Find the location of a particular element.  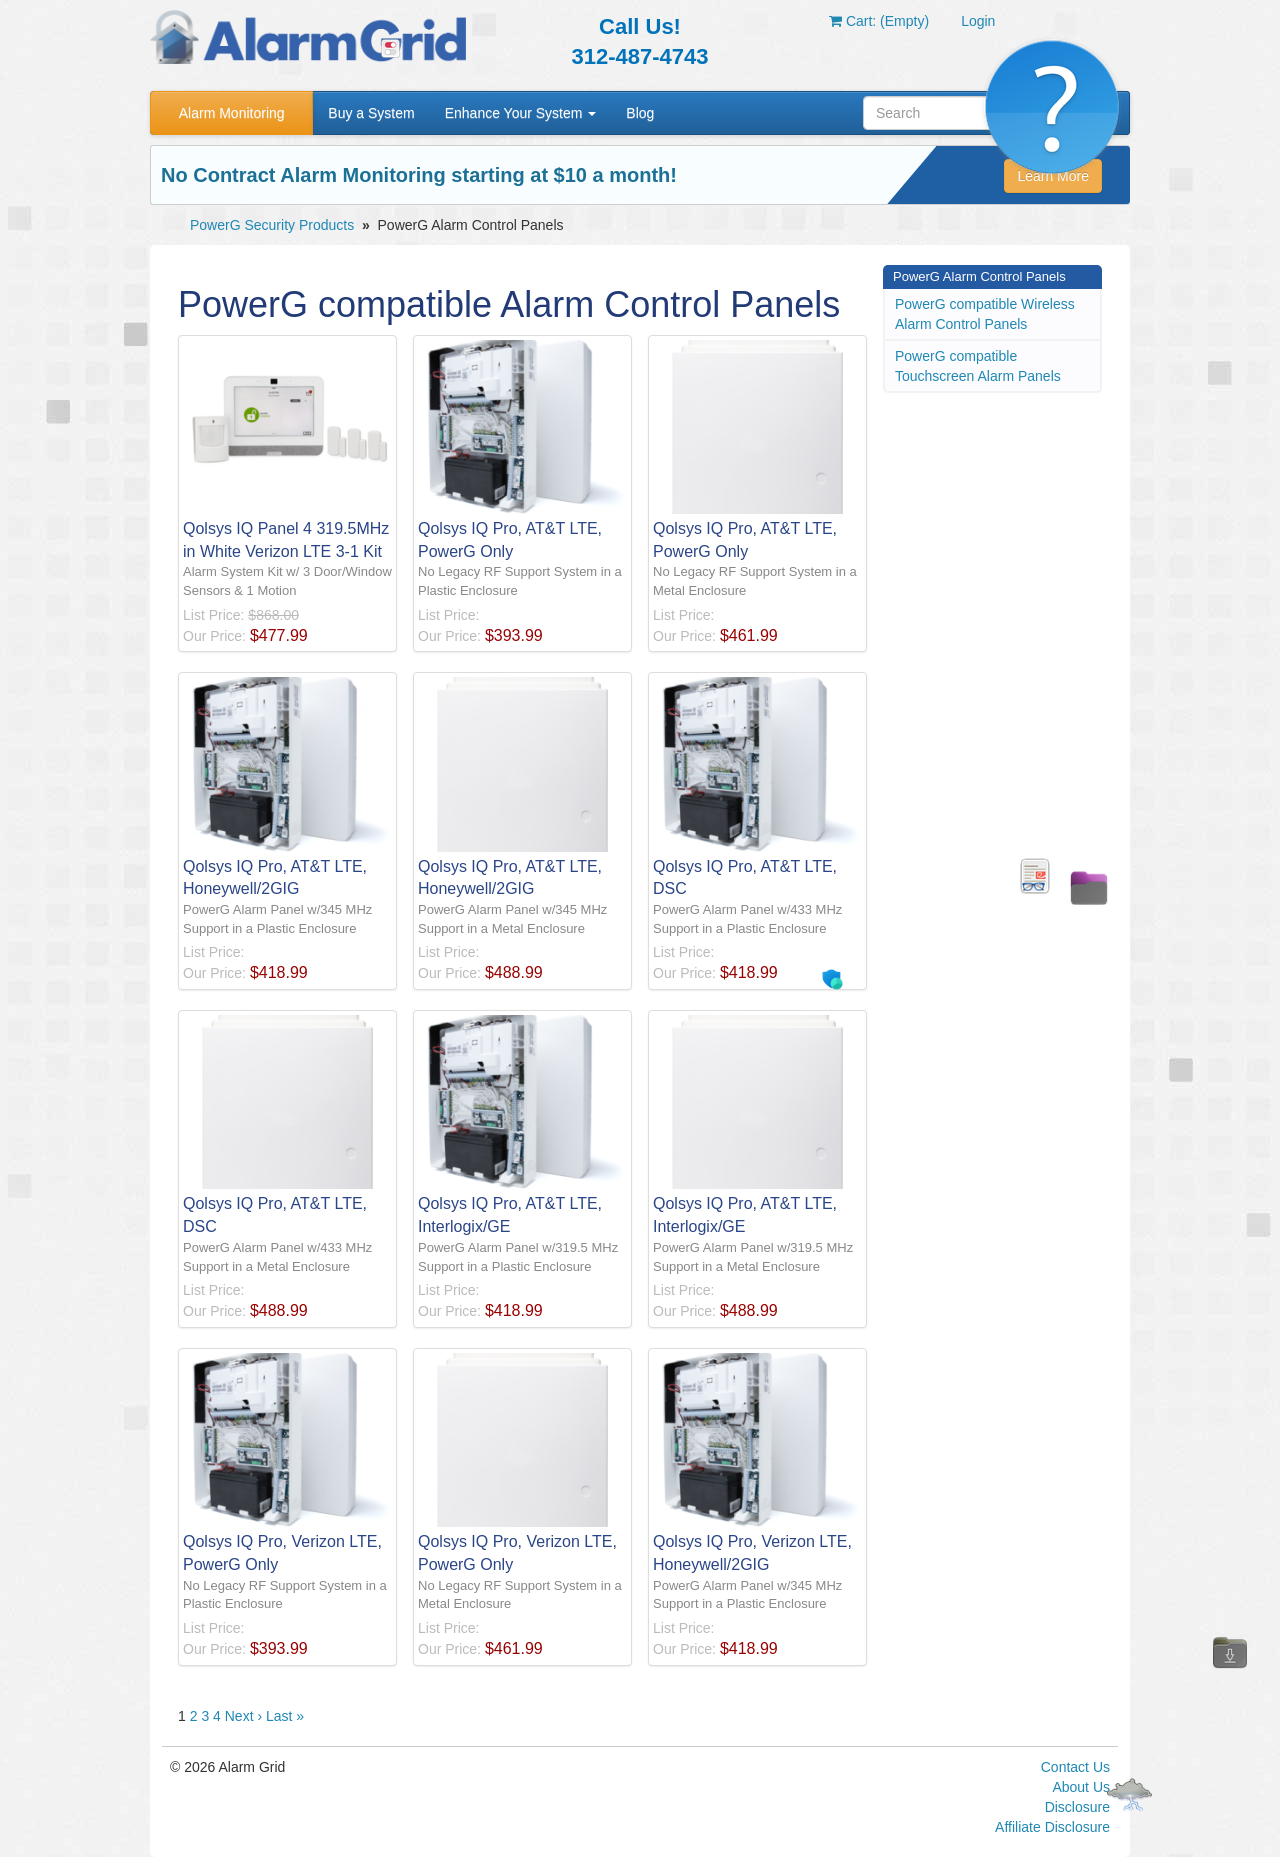

open evince document viewer is located at coordinates (1035, 876).